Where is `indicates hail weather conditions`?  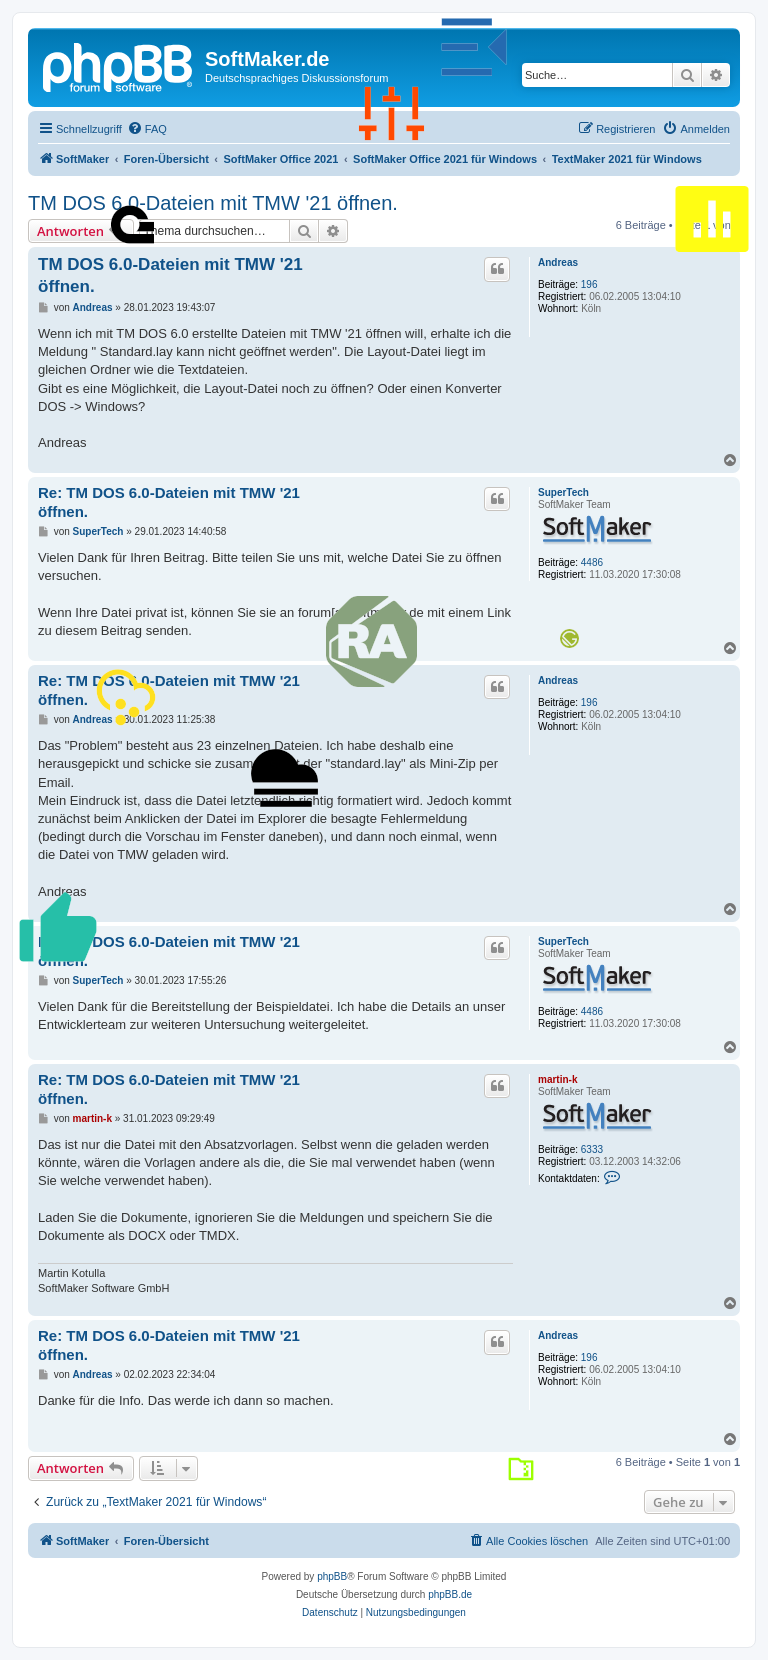
indicates hail weather conditions is located at coordinates (126, 696).